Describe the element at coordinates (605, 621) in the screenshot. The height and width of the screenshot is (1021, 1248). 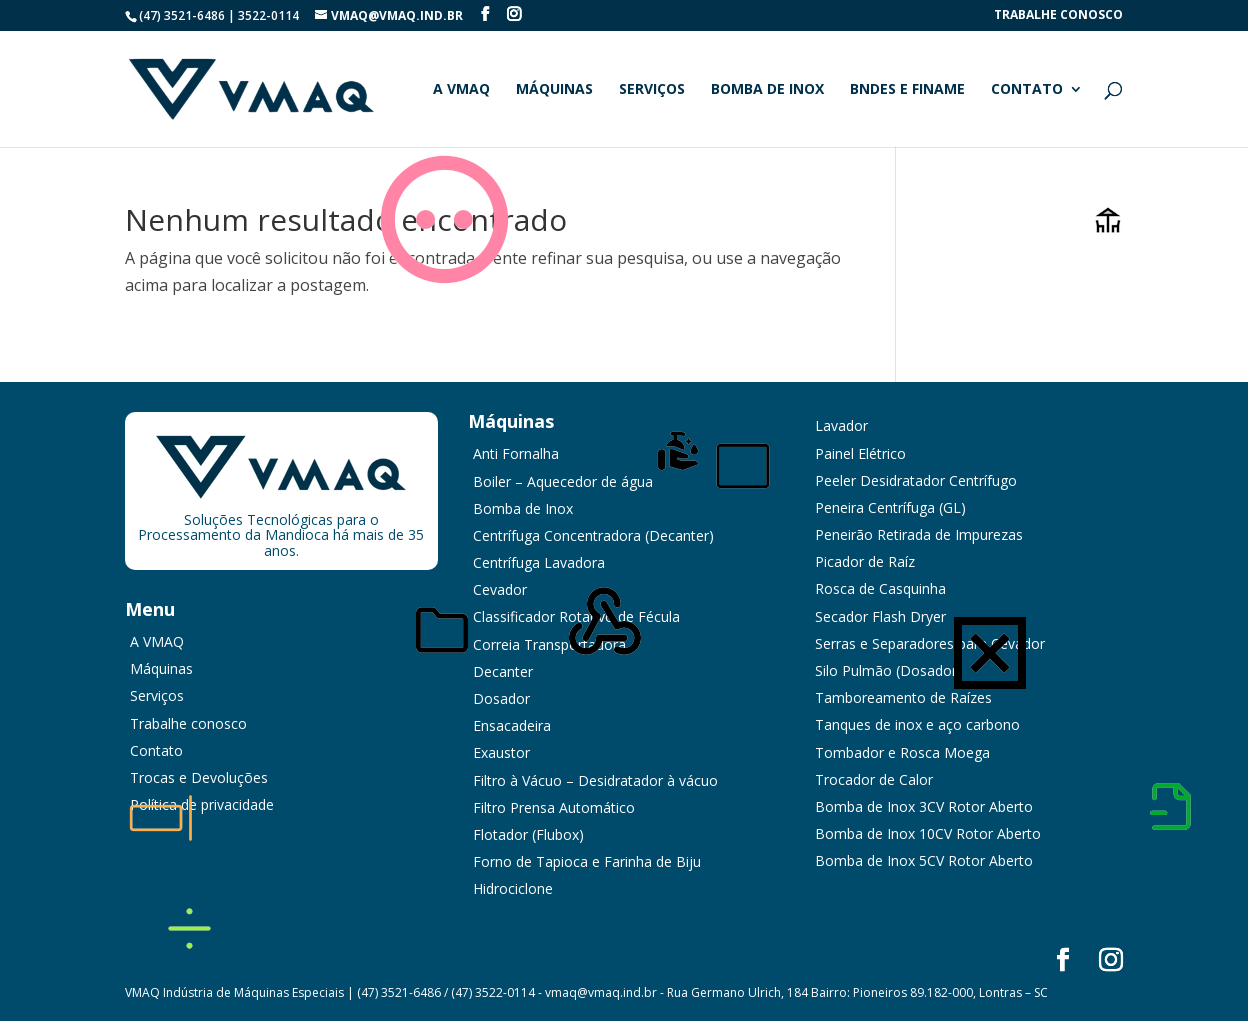
I see `configure webhook integrations` at that location.